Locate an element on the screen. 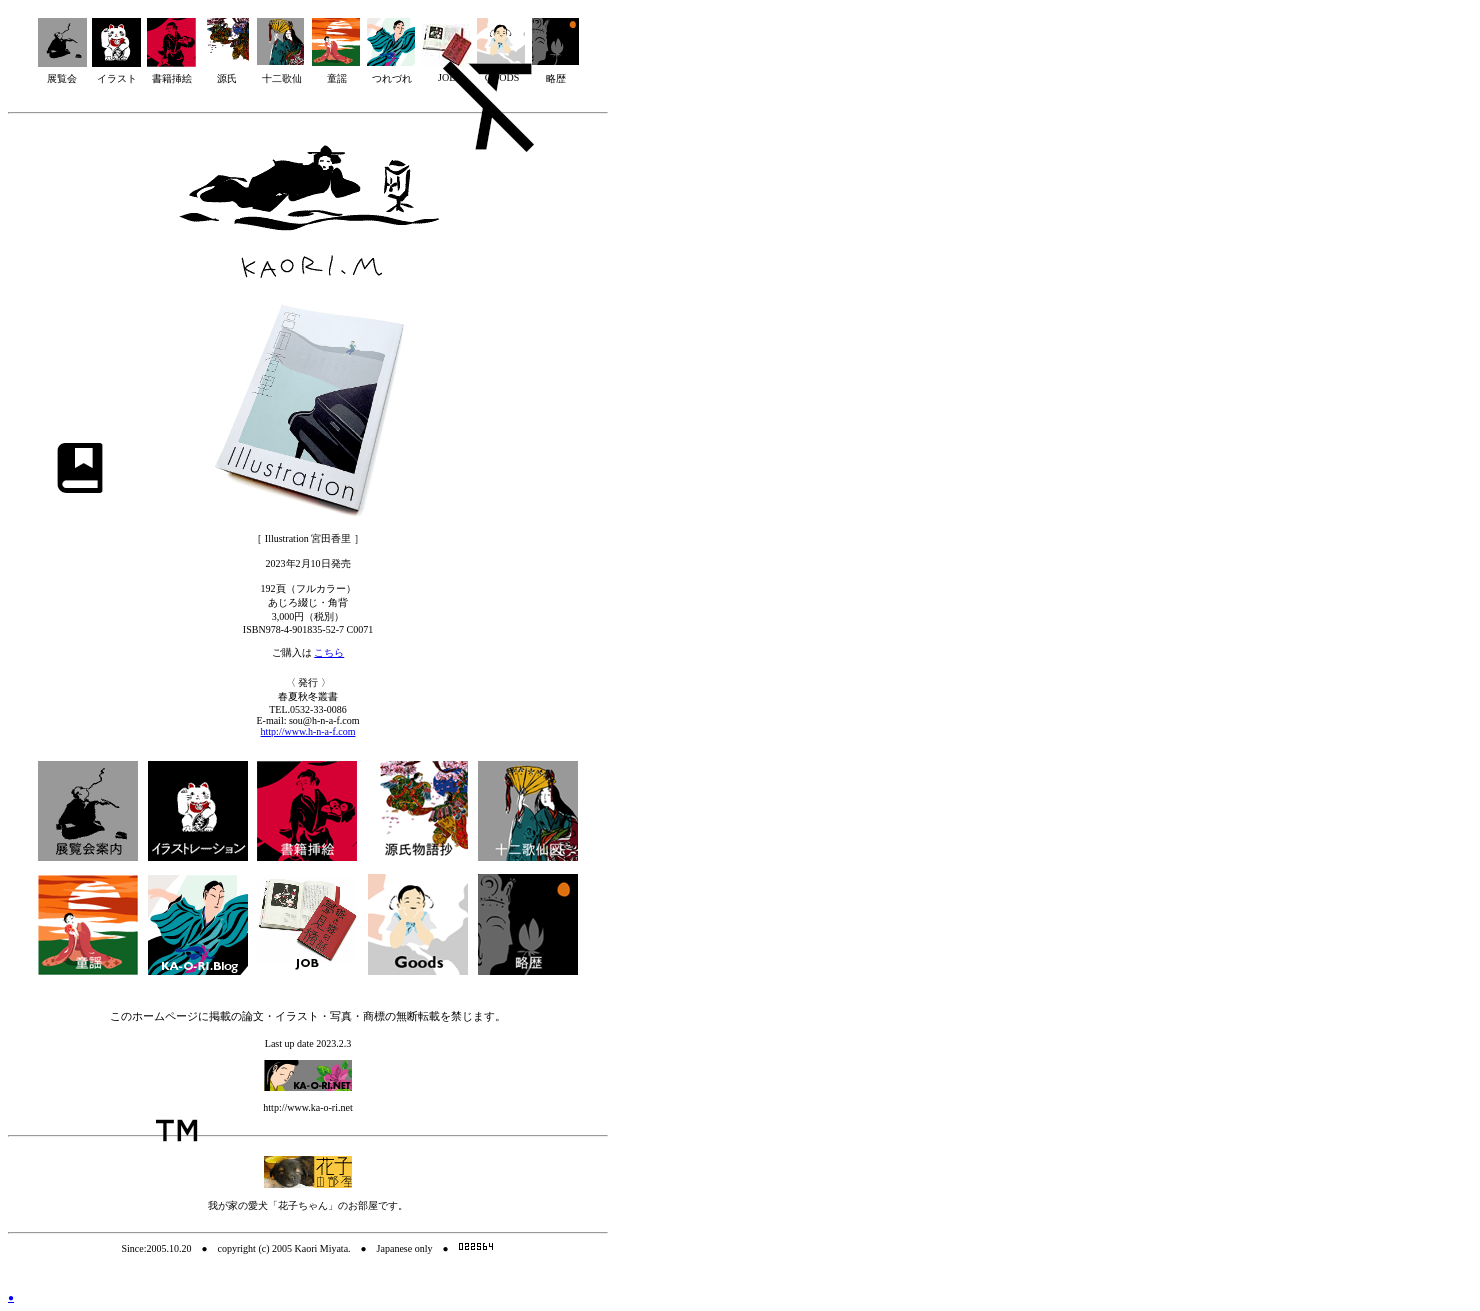 The width and height of the screenshot is (1480, 1311). clear text formatting is located at coordinates (488, 106).